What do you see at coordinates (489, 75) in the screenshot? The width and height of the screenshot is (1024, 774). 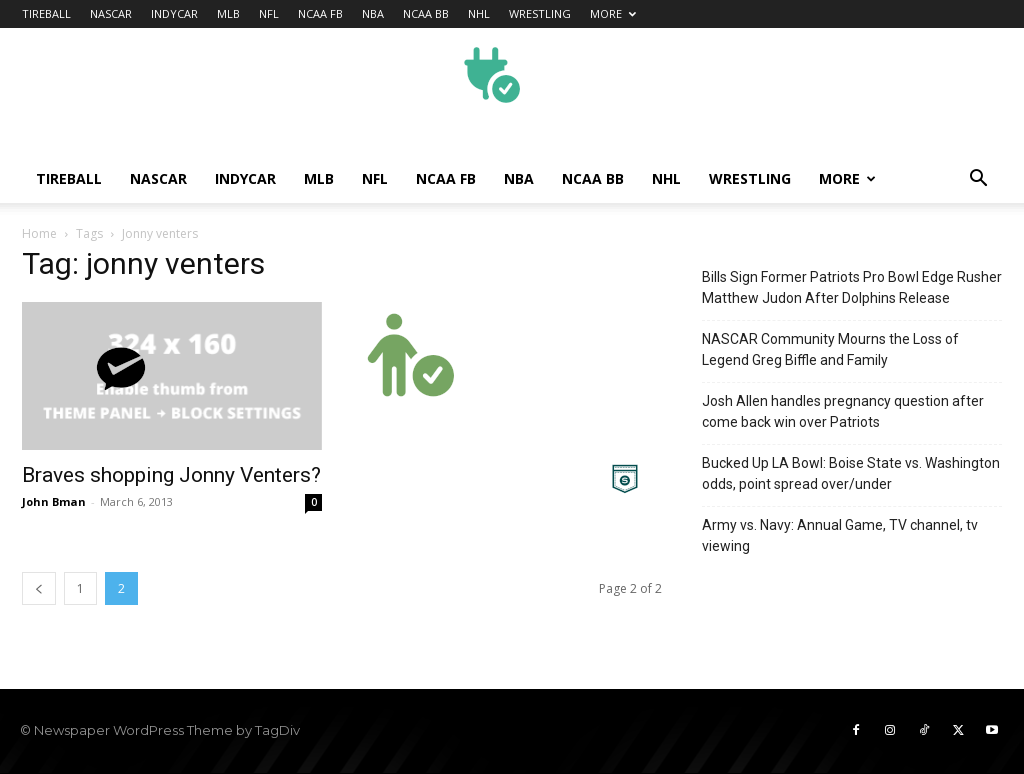 I see `indicates successful connection or power status` at bounding box center [489, 75].